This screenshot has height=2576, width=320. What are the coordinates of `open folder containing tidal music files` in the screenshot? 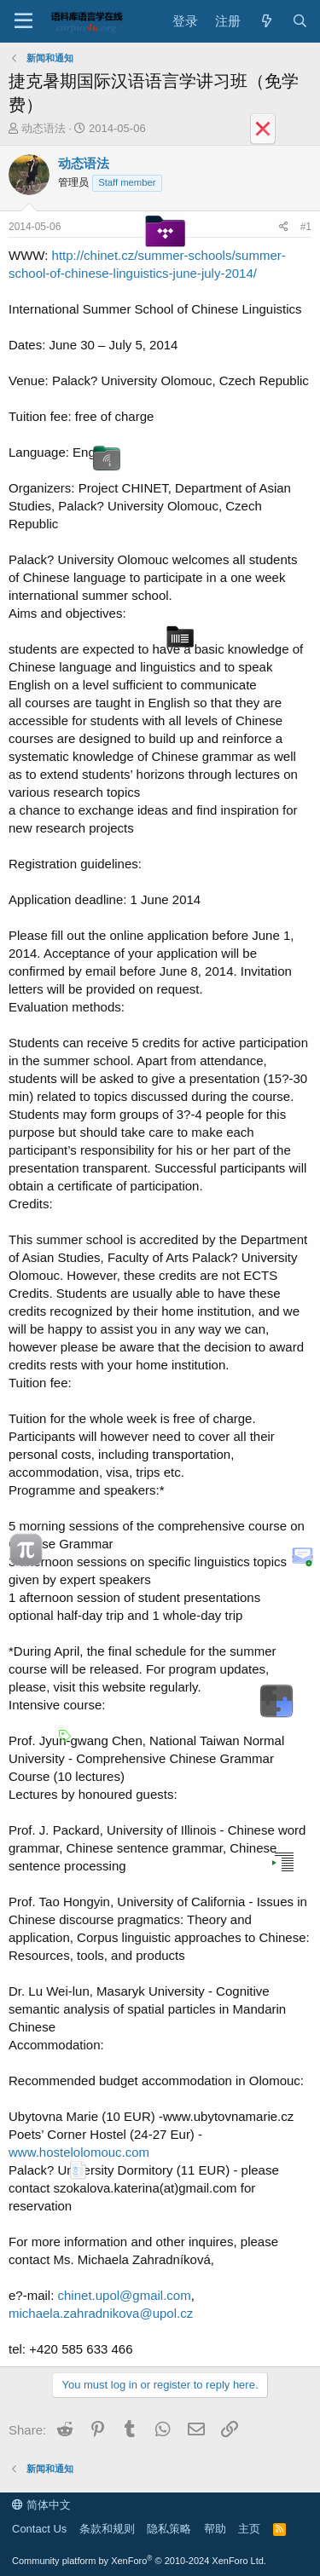 It's located at (165, 232).